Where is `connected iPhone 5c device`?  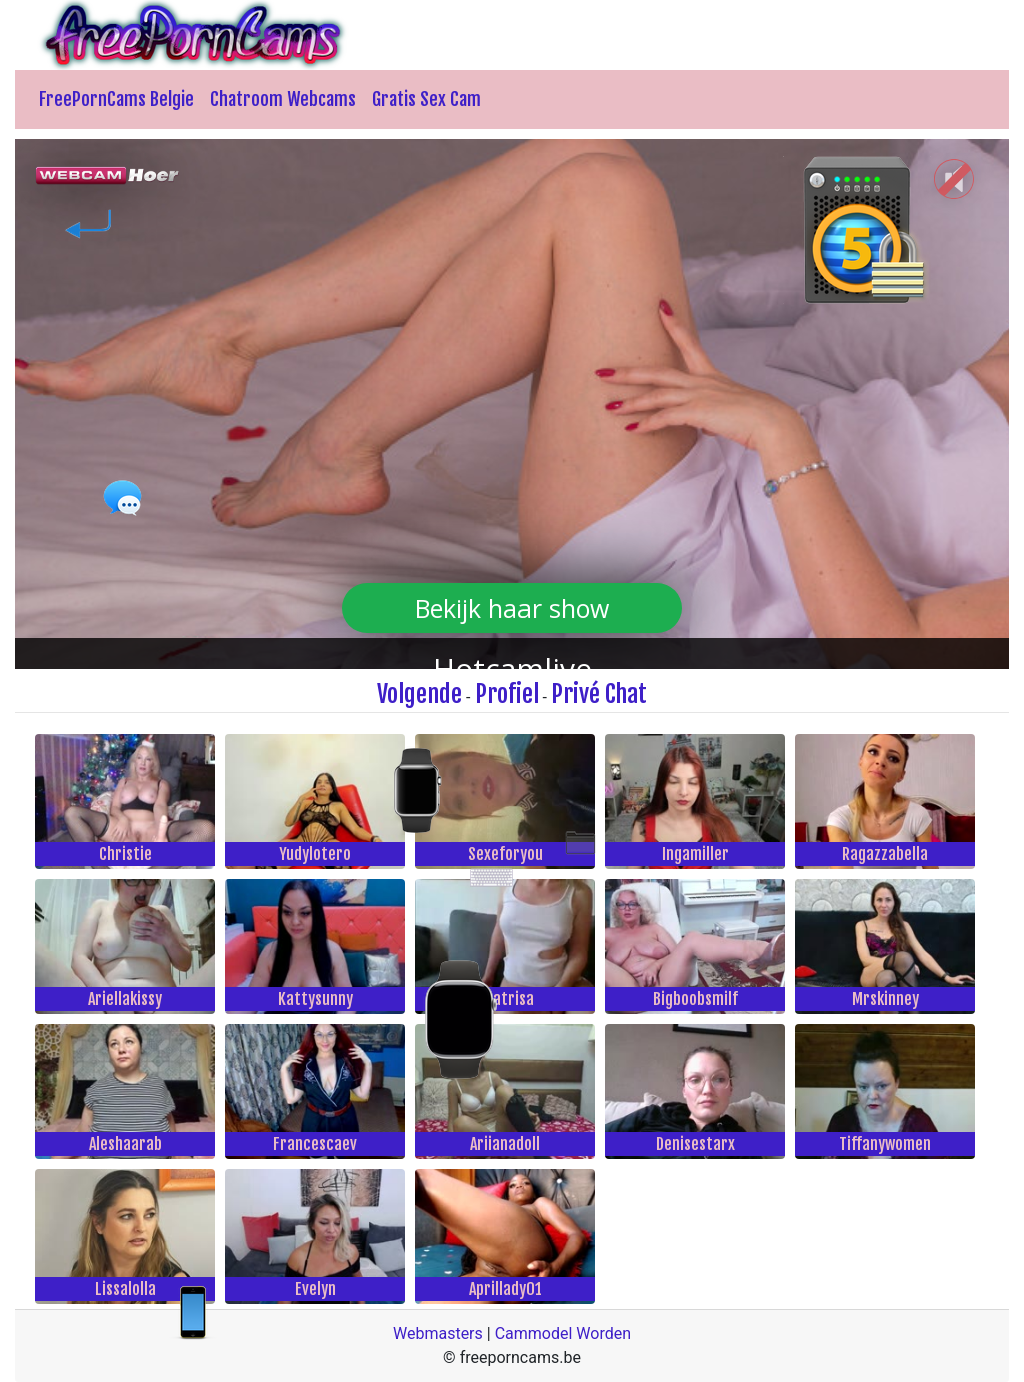 connected iPhone 5c device is located at coordinates (193, 1313).